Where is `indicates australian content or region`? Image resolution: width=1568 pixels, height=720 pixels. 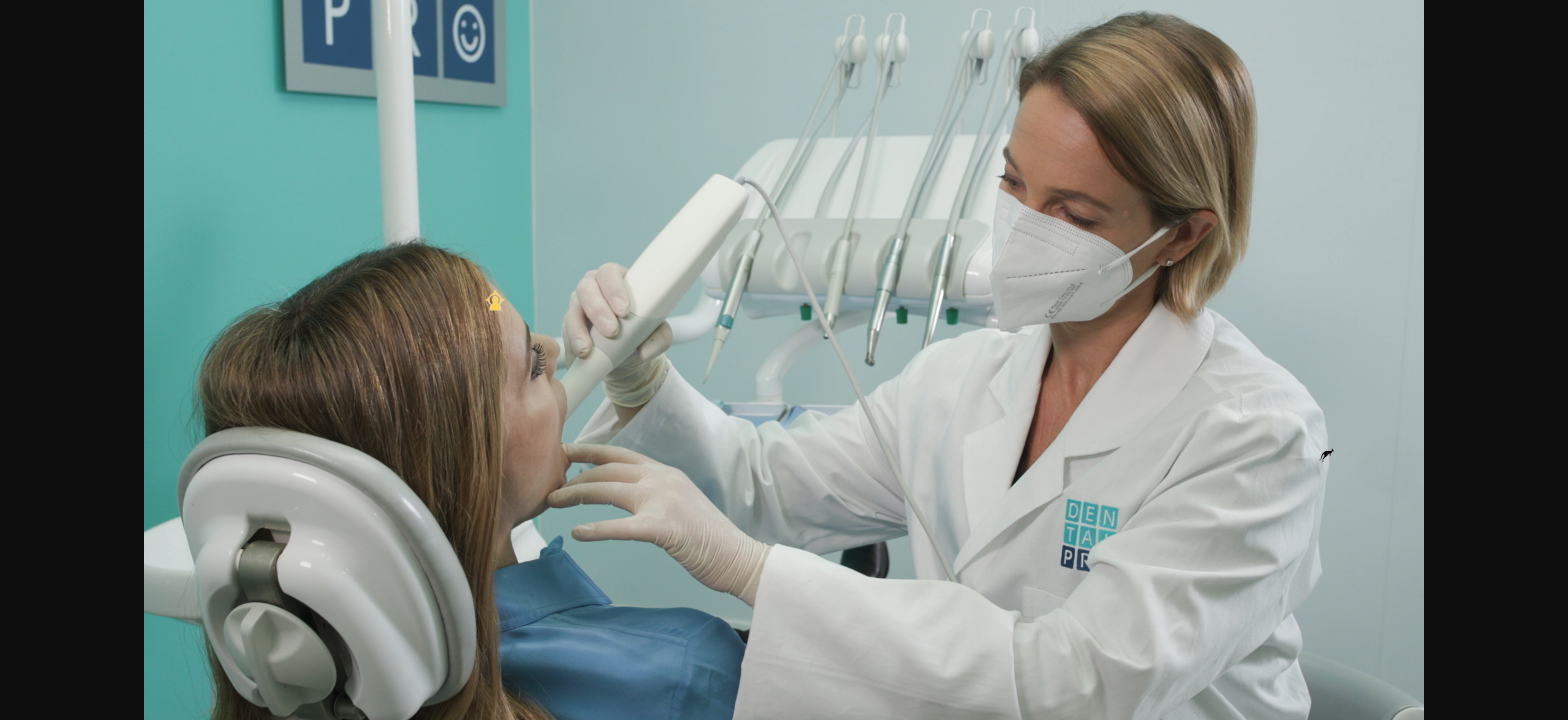
indicates australian content or region is located at coordinates (1326, 455).